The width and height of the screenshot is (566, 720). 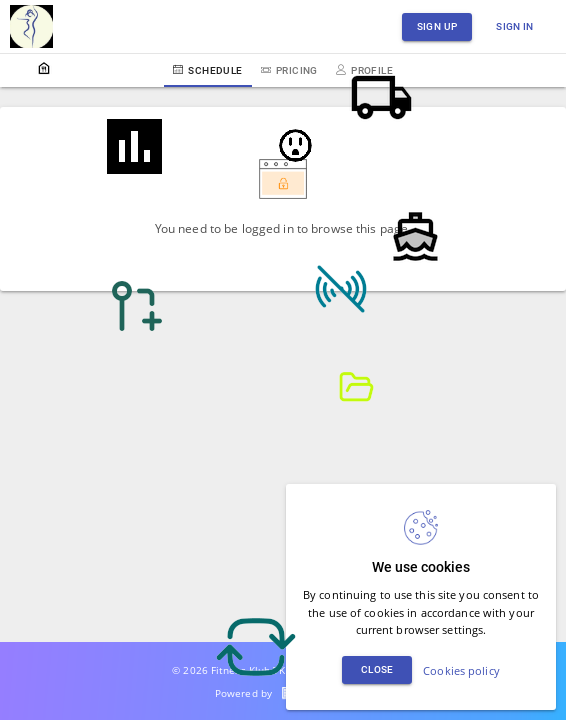 What do you see at coordinates (356, 387) in the screenshot?
I see `open folder to view contents` at bounding box center [356, 387].